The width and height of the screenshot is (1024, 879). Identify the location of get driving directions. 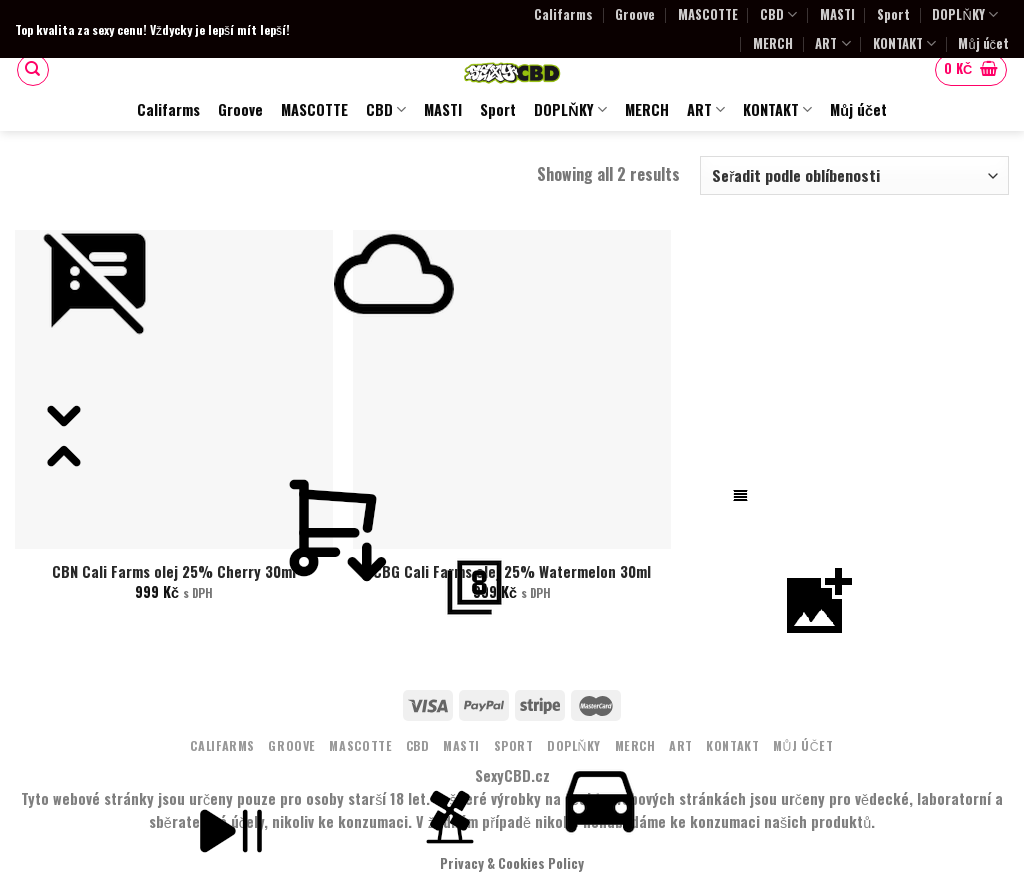
(600, 798).